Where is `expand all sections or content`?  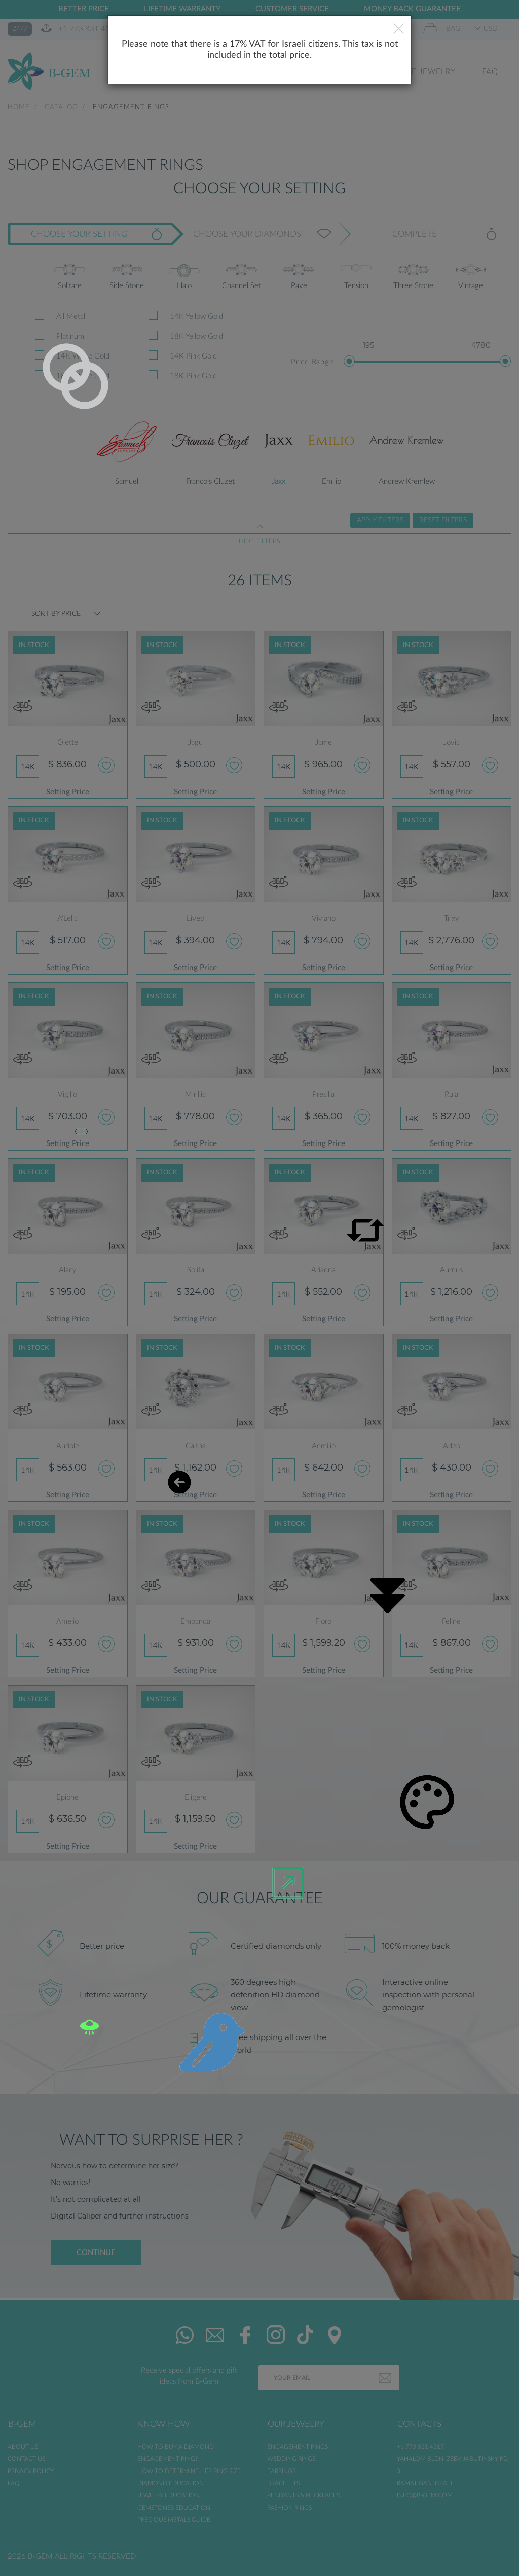 expand all sections or content is located at coordinates (387, 1594).